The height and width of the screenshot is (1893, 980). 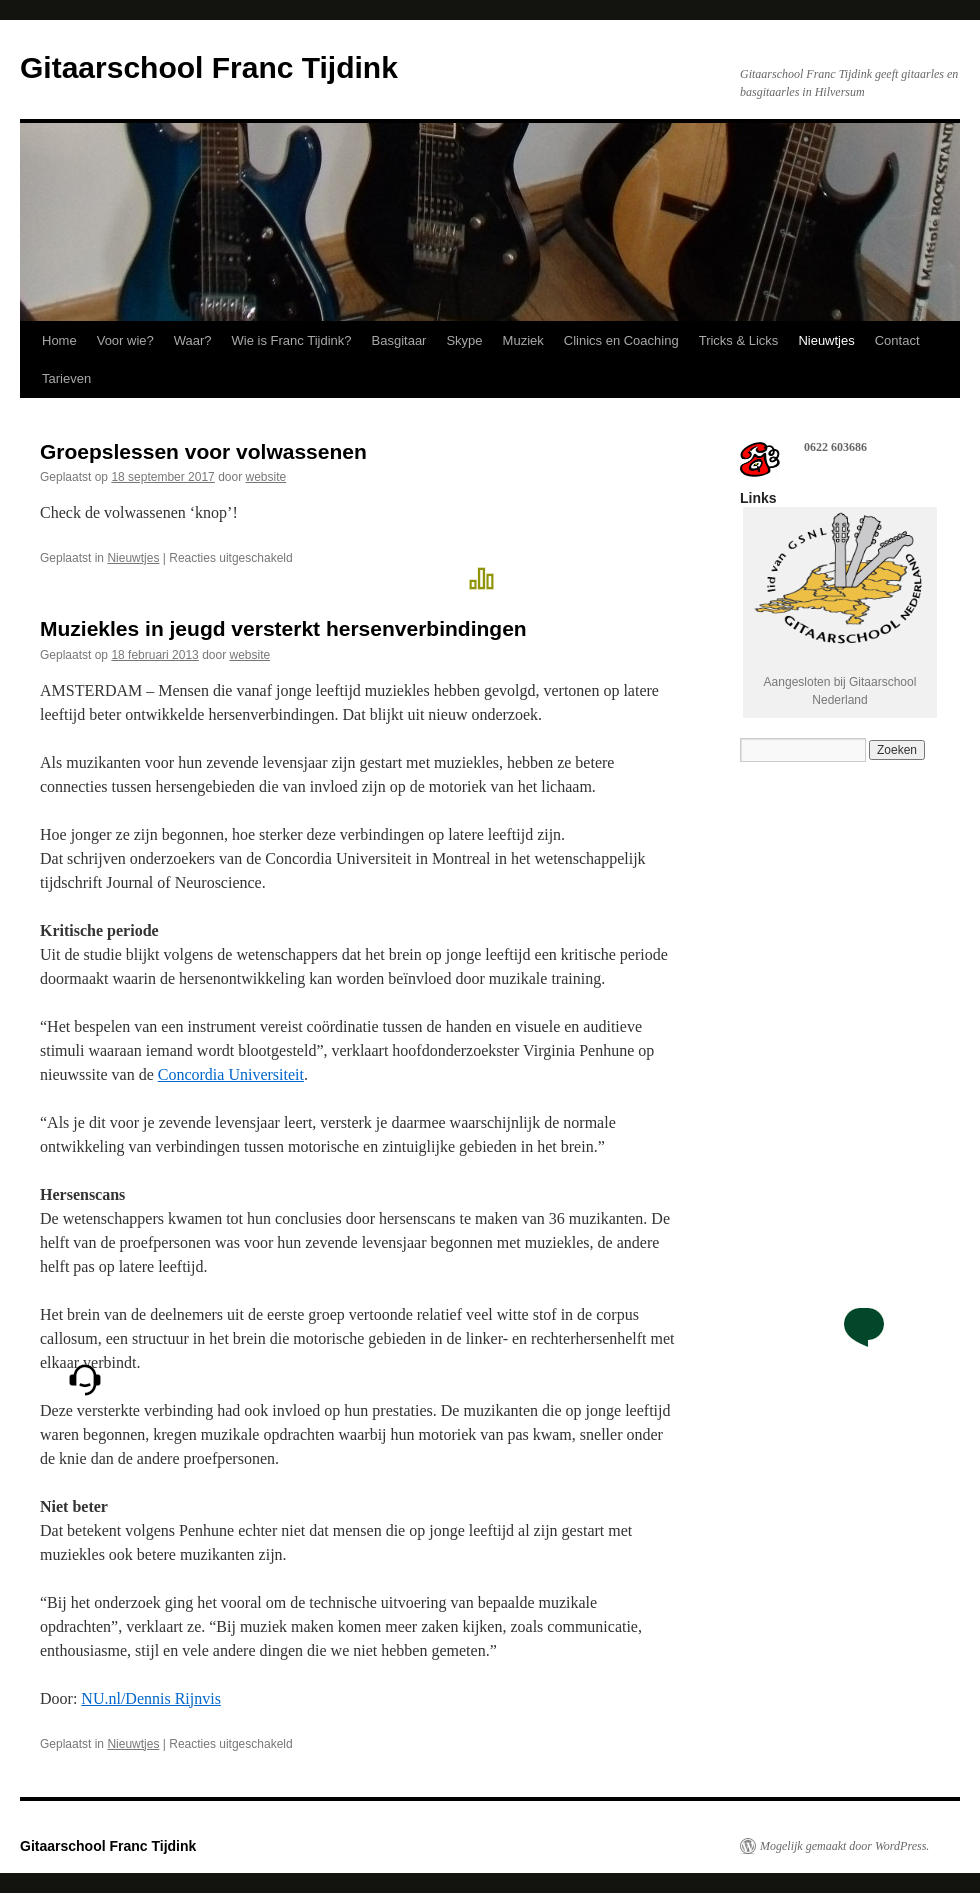 I want to click on view analytics or statistics, so click(x=481, y=578).